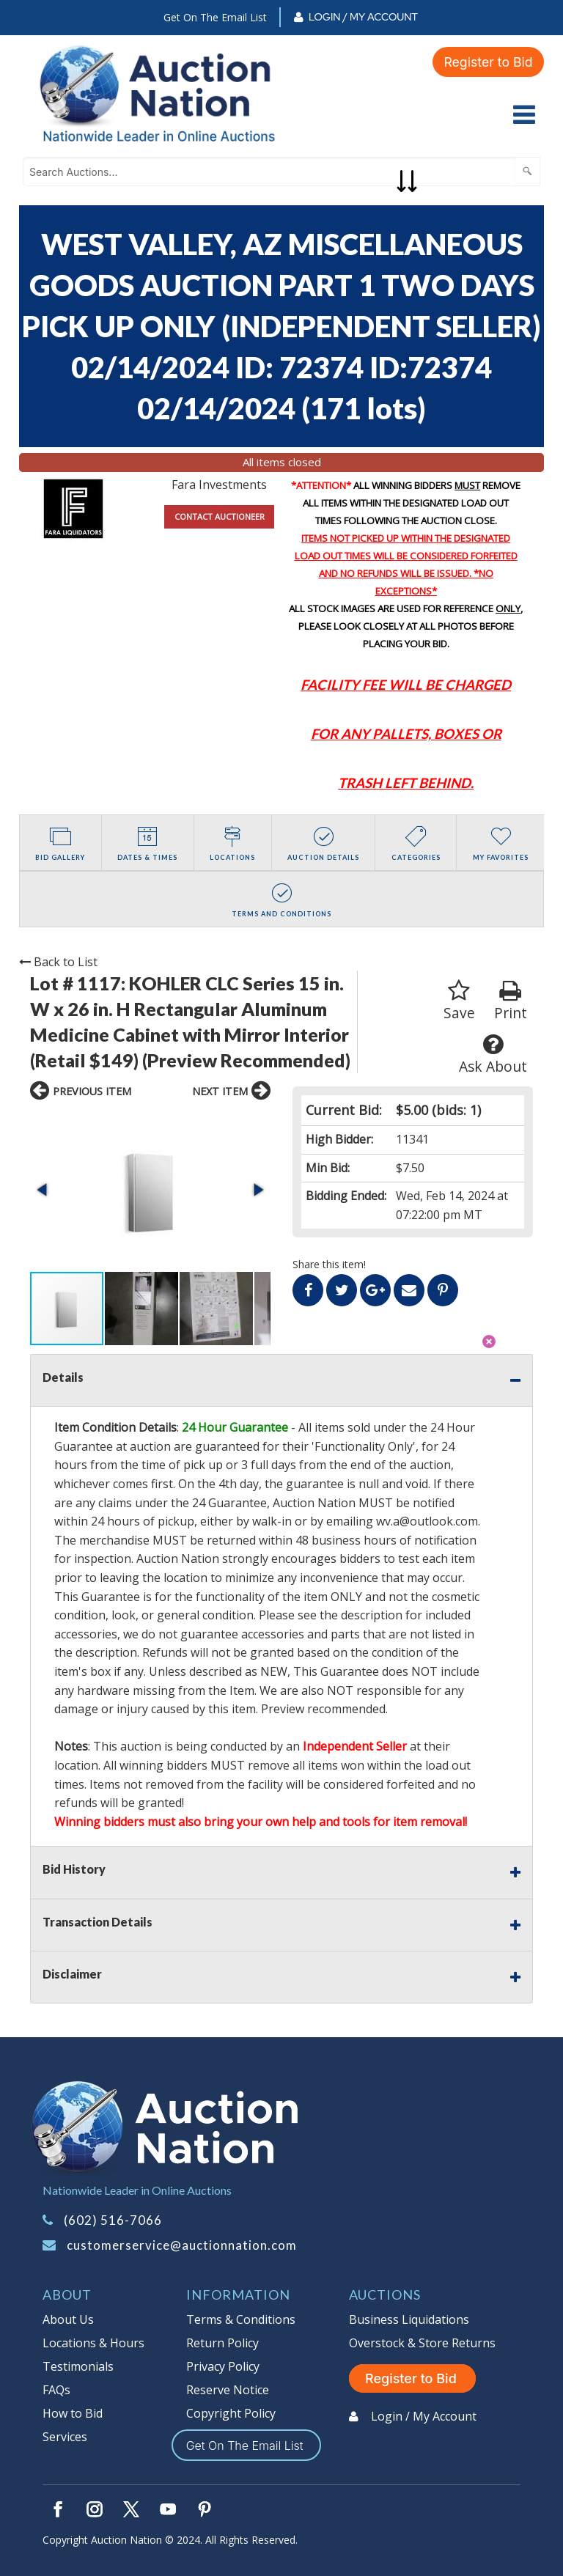 This screenshot has width=563, height=2576. I want to click on download multiple items, so click(407, 181).